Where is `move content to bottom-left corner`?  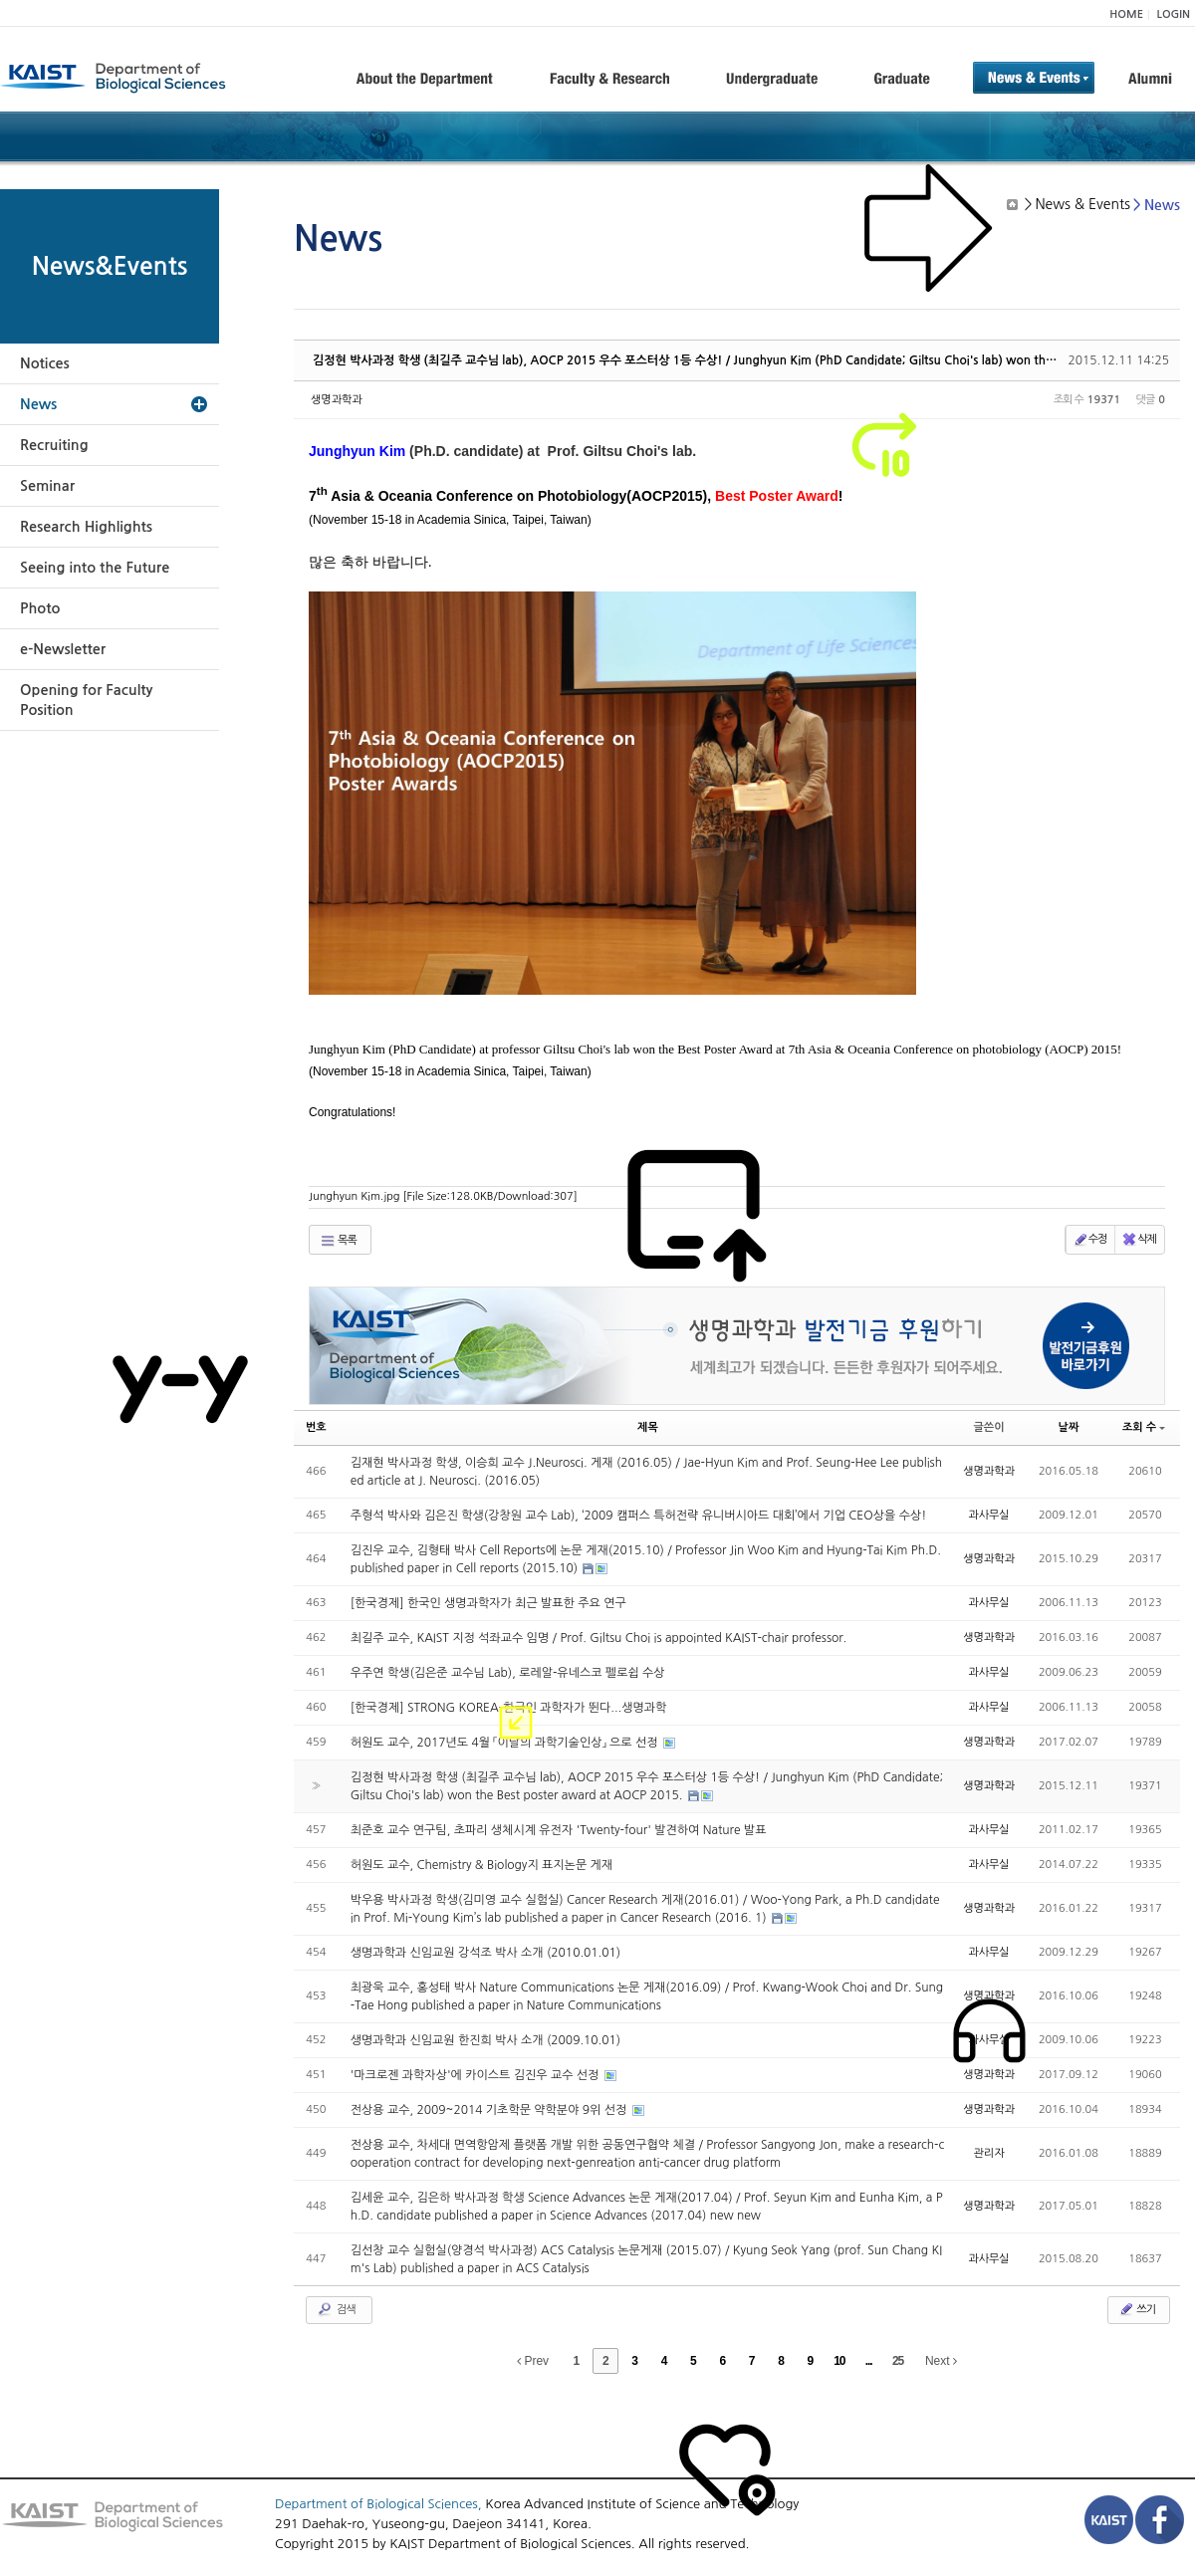 move content to bottom-left corner is located at coordinates (516, 1723).